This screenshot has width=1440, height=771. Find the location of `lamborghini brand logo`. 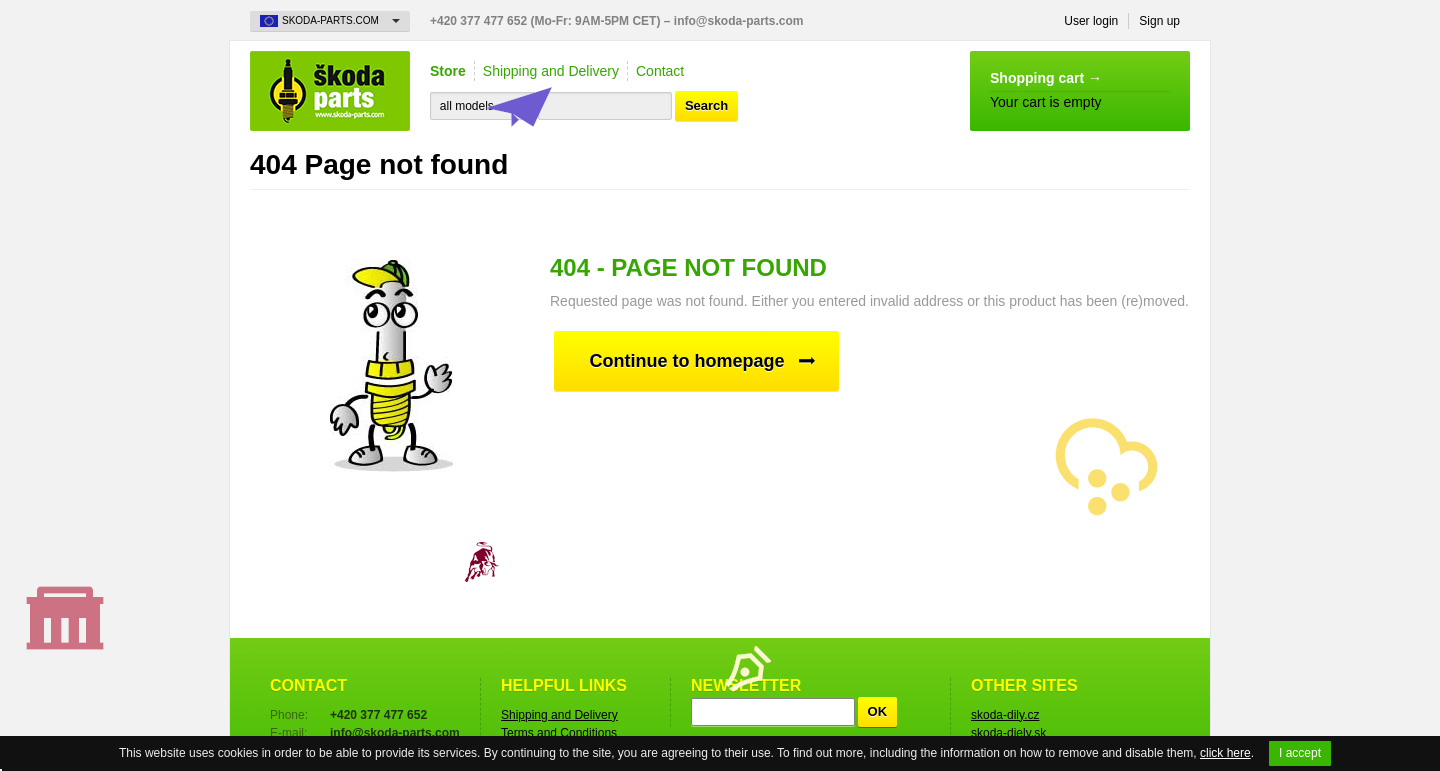

lamborghini brand logo is located at coordinates (482, 562).